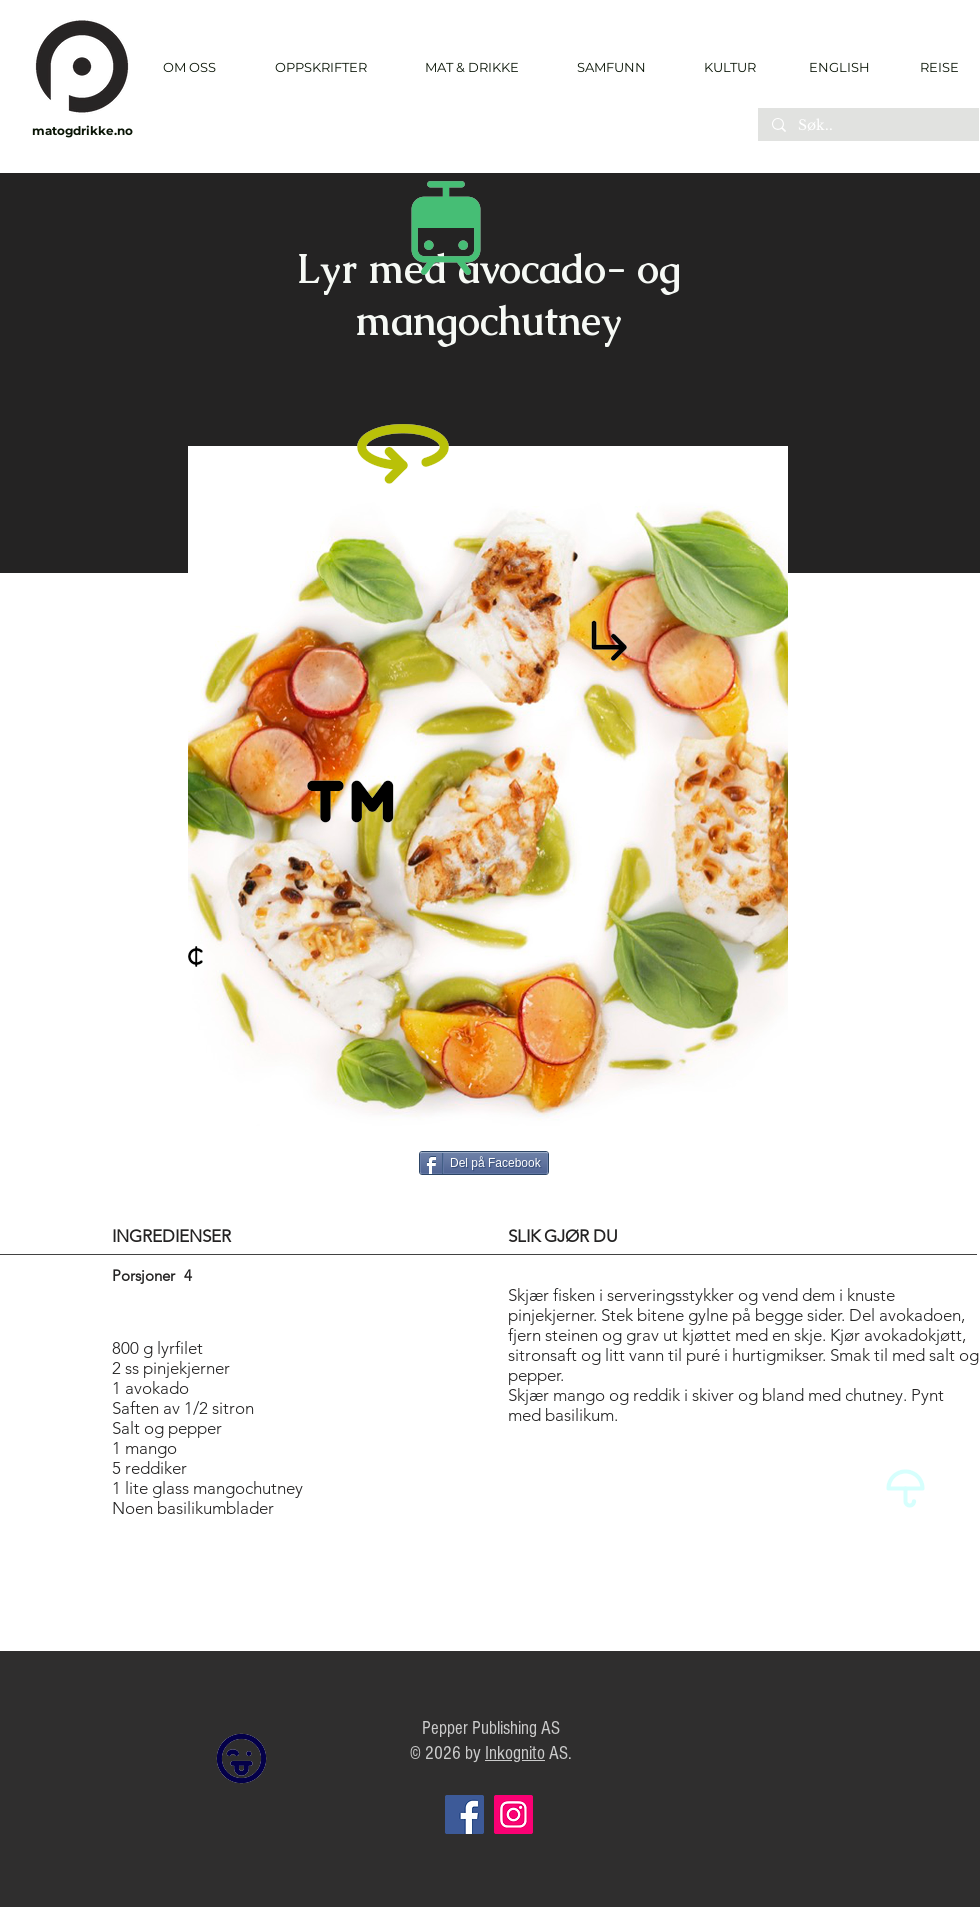  What do you see at coordinates (611, 640) in the screenshot?
I see `navigate to a subdirectory or nested folder` at bounding box center [611, 640].